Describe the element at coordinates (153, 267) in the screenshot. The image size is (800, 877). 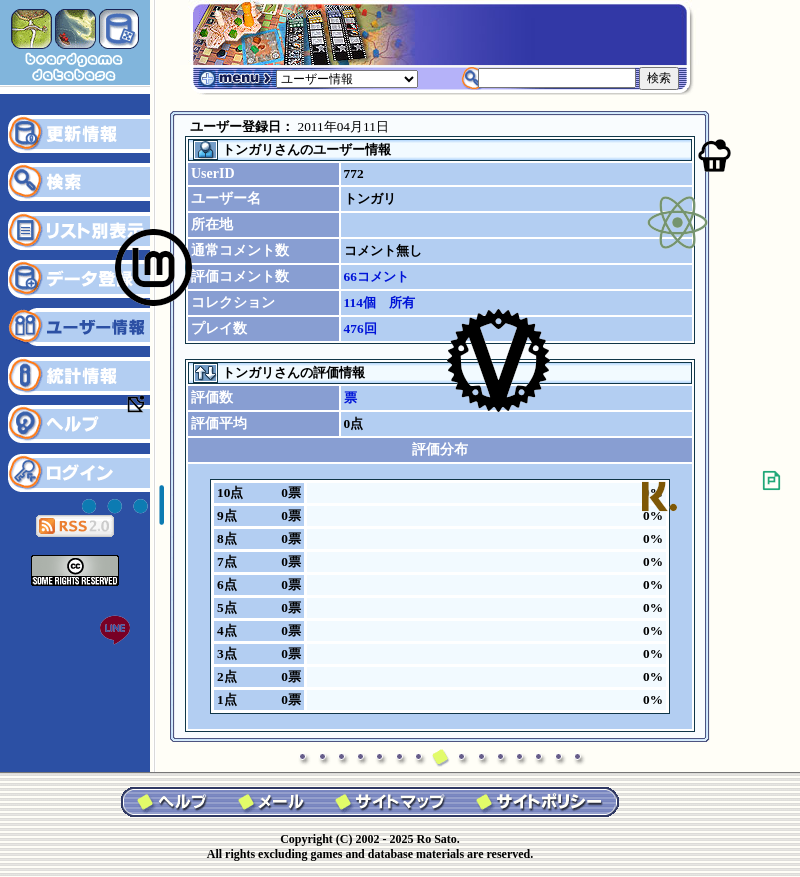
I see `Linux Mint operating system logo` at that location.